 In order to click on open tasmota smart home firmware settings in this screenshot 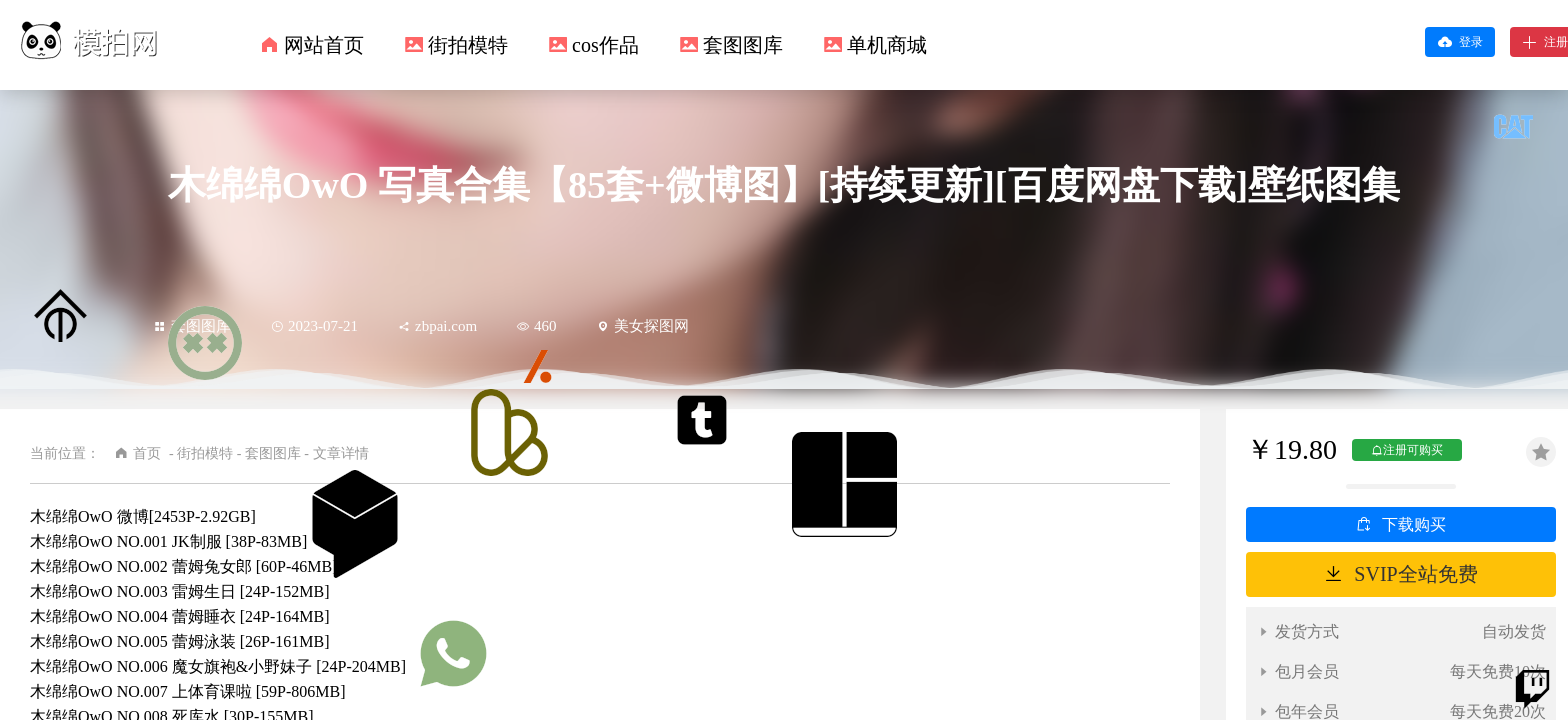, I will do `click(60, 315)`.